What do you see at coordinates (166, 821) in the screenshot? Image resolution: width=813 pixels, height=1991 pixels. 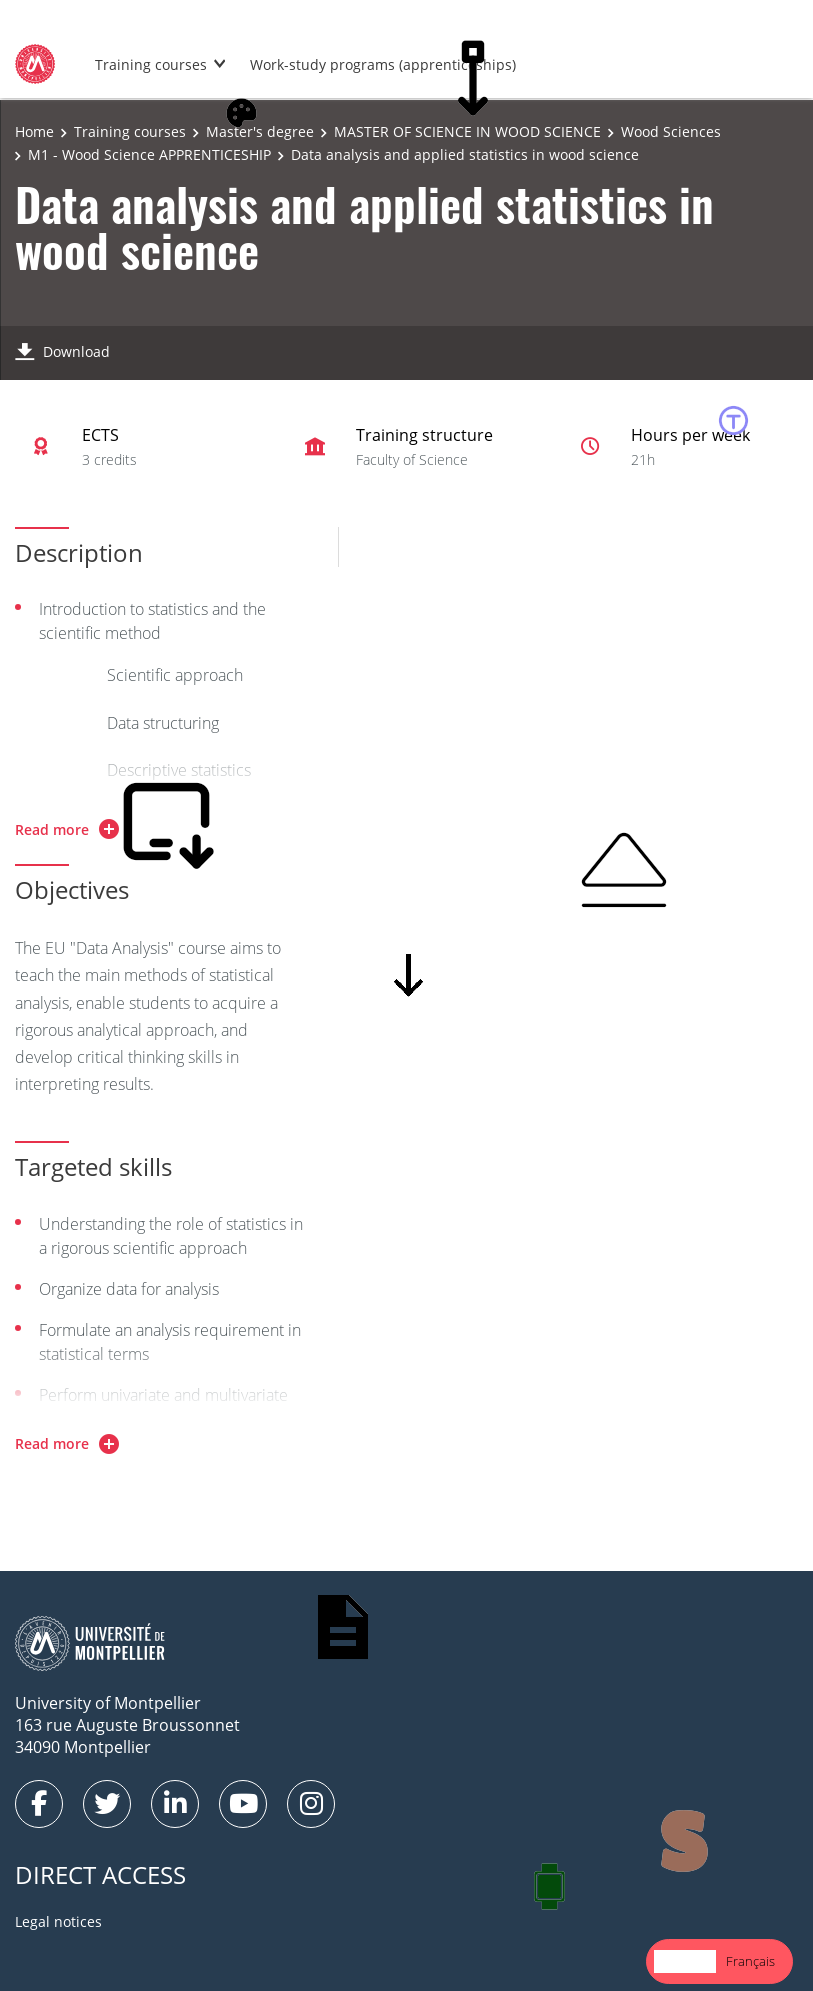 I see `download content to tablet device` at bounding box center [166, 821].